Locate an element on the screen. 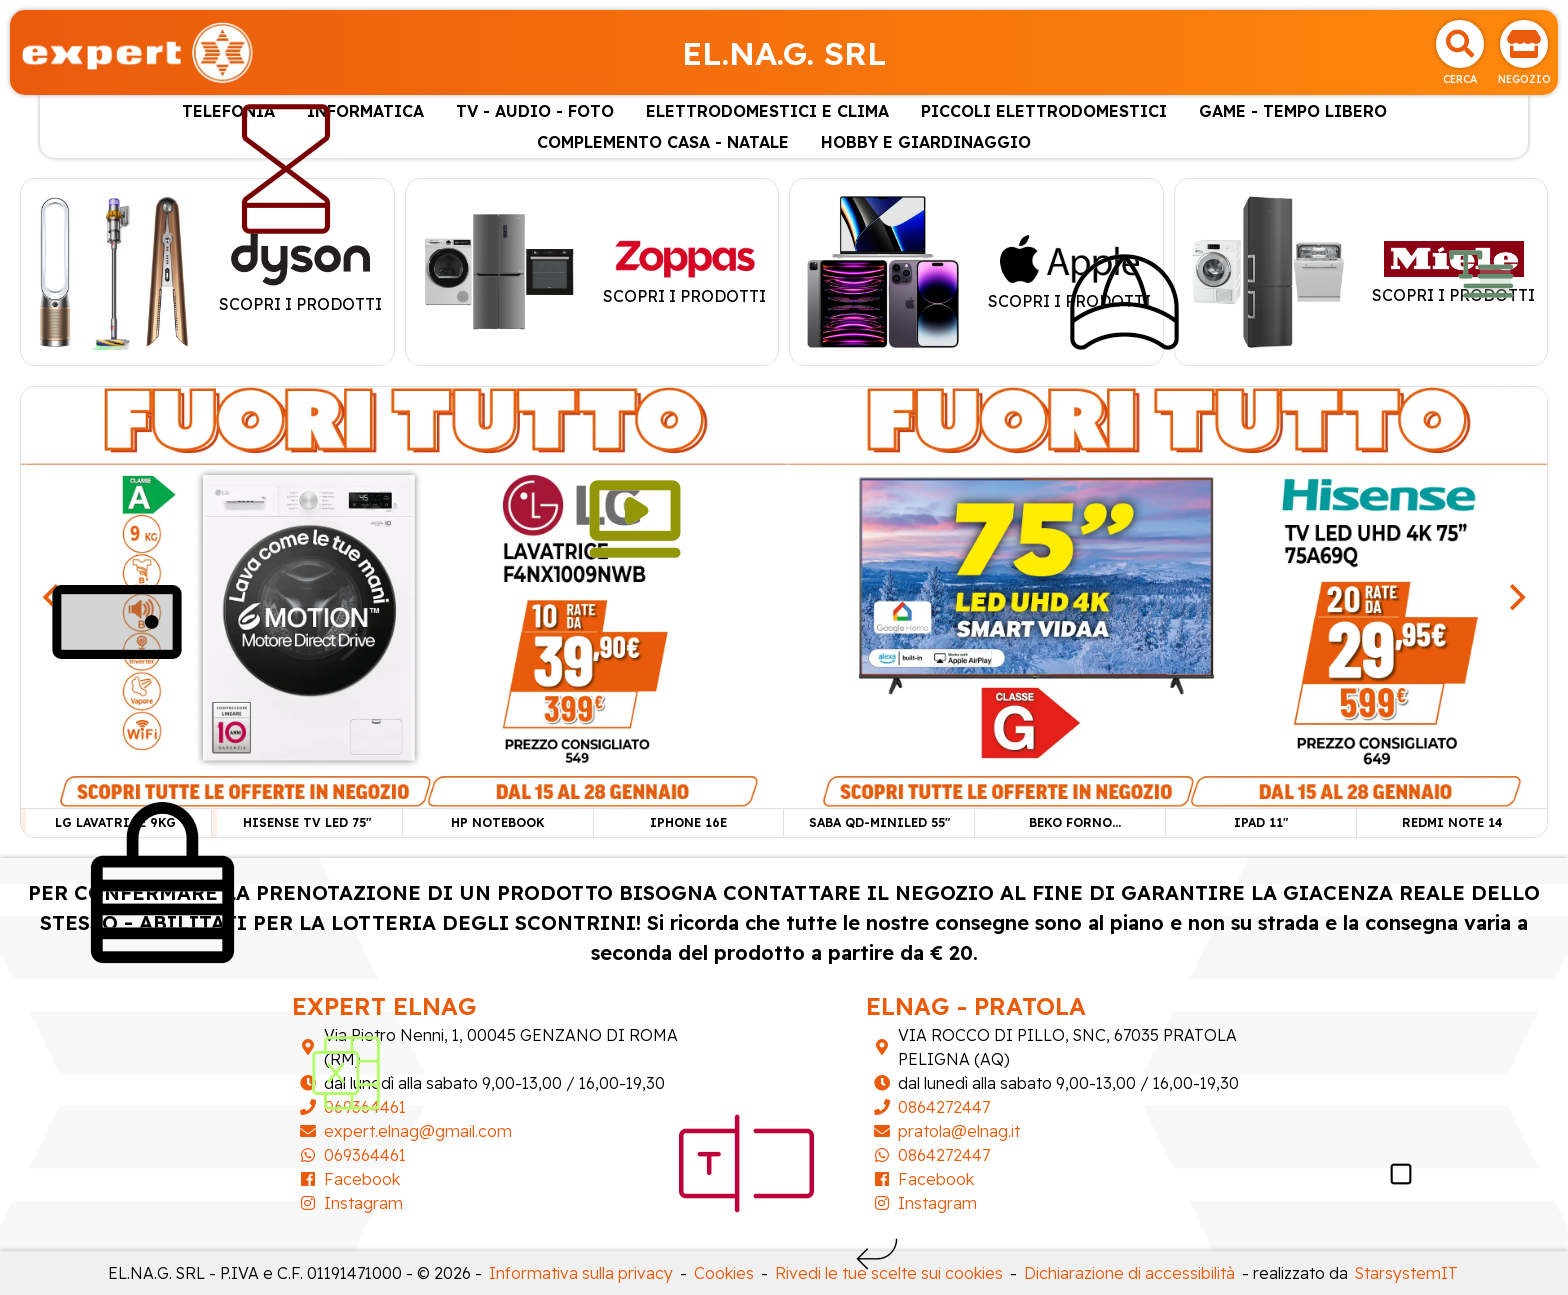 This screenshot has height=1295, width=1568. indicates time is running low is located at coordinates (286, 169).